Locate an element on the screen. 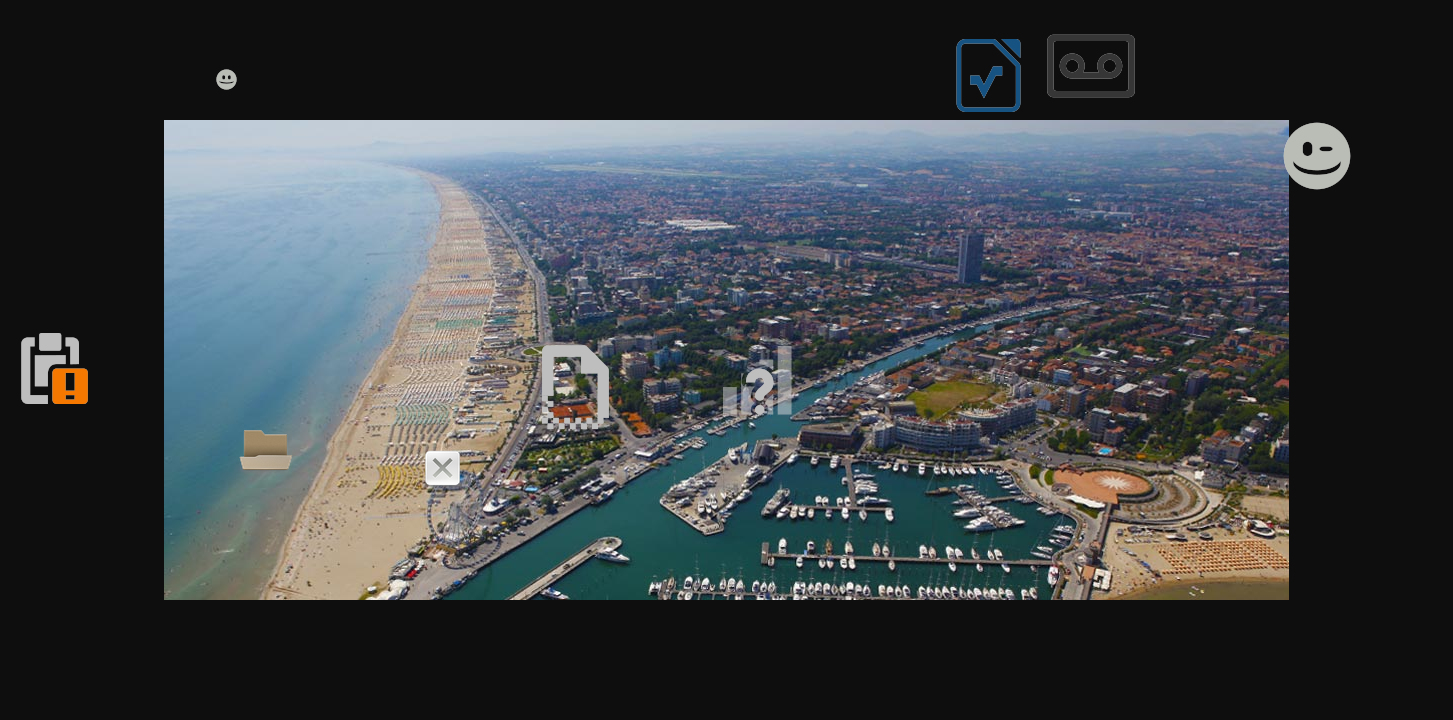  add an emoji or reaction to a message is located at coordinates (226, 79).